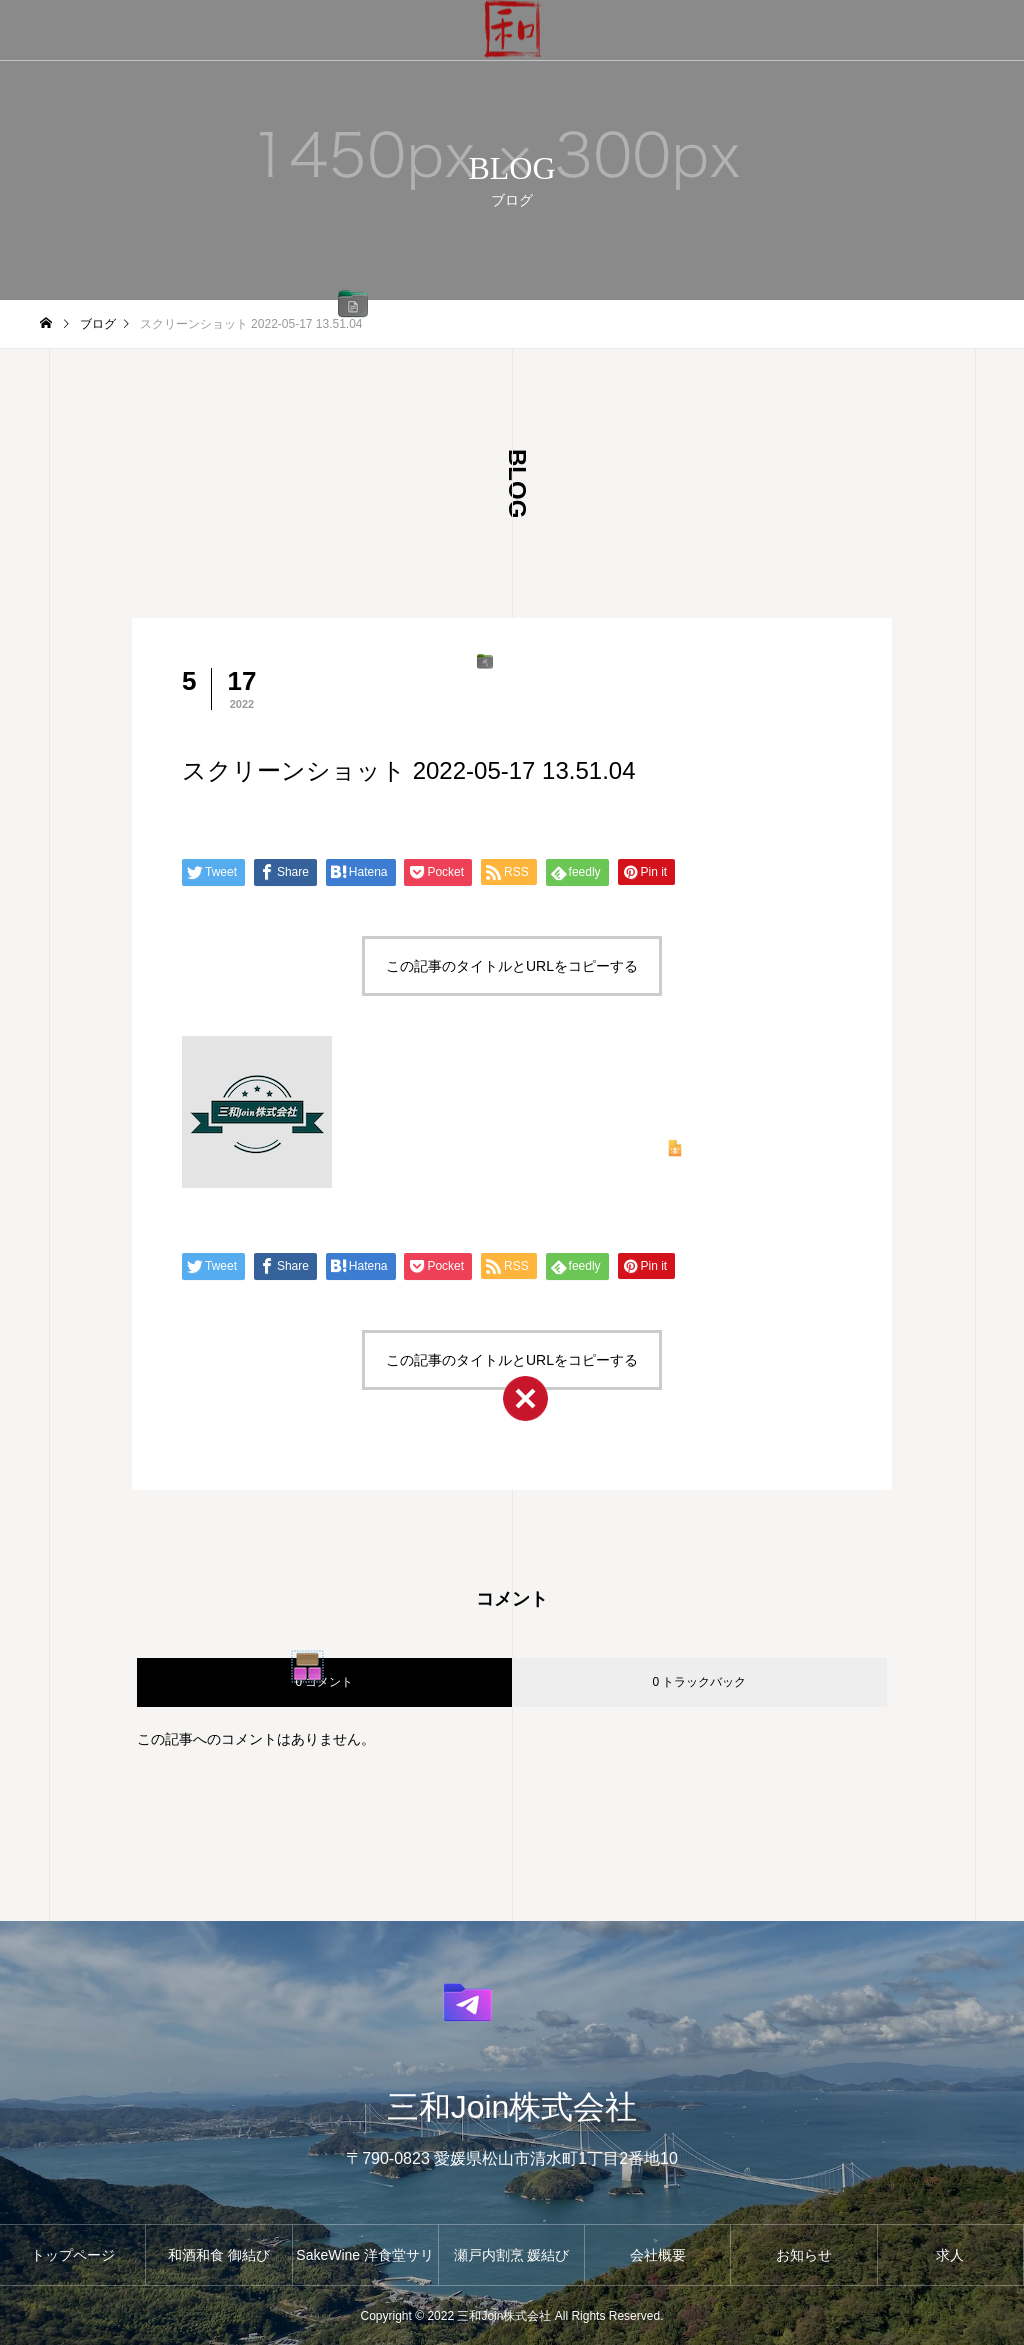 Image resolution: width=1024 pixels, height=2345 pixels. Describe the element at coordinates (307, 1666) in the screenshot. I see `select all items in the current view` at that location.